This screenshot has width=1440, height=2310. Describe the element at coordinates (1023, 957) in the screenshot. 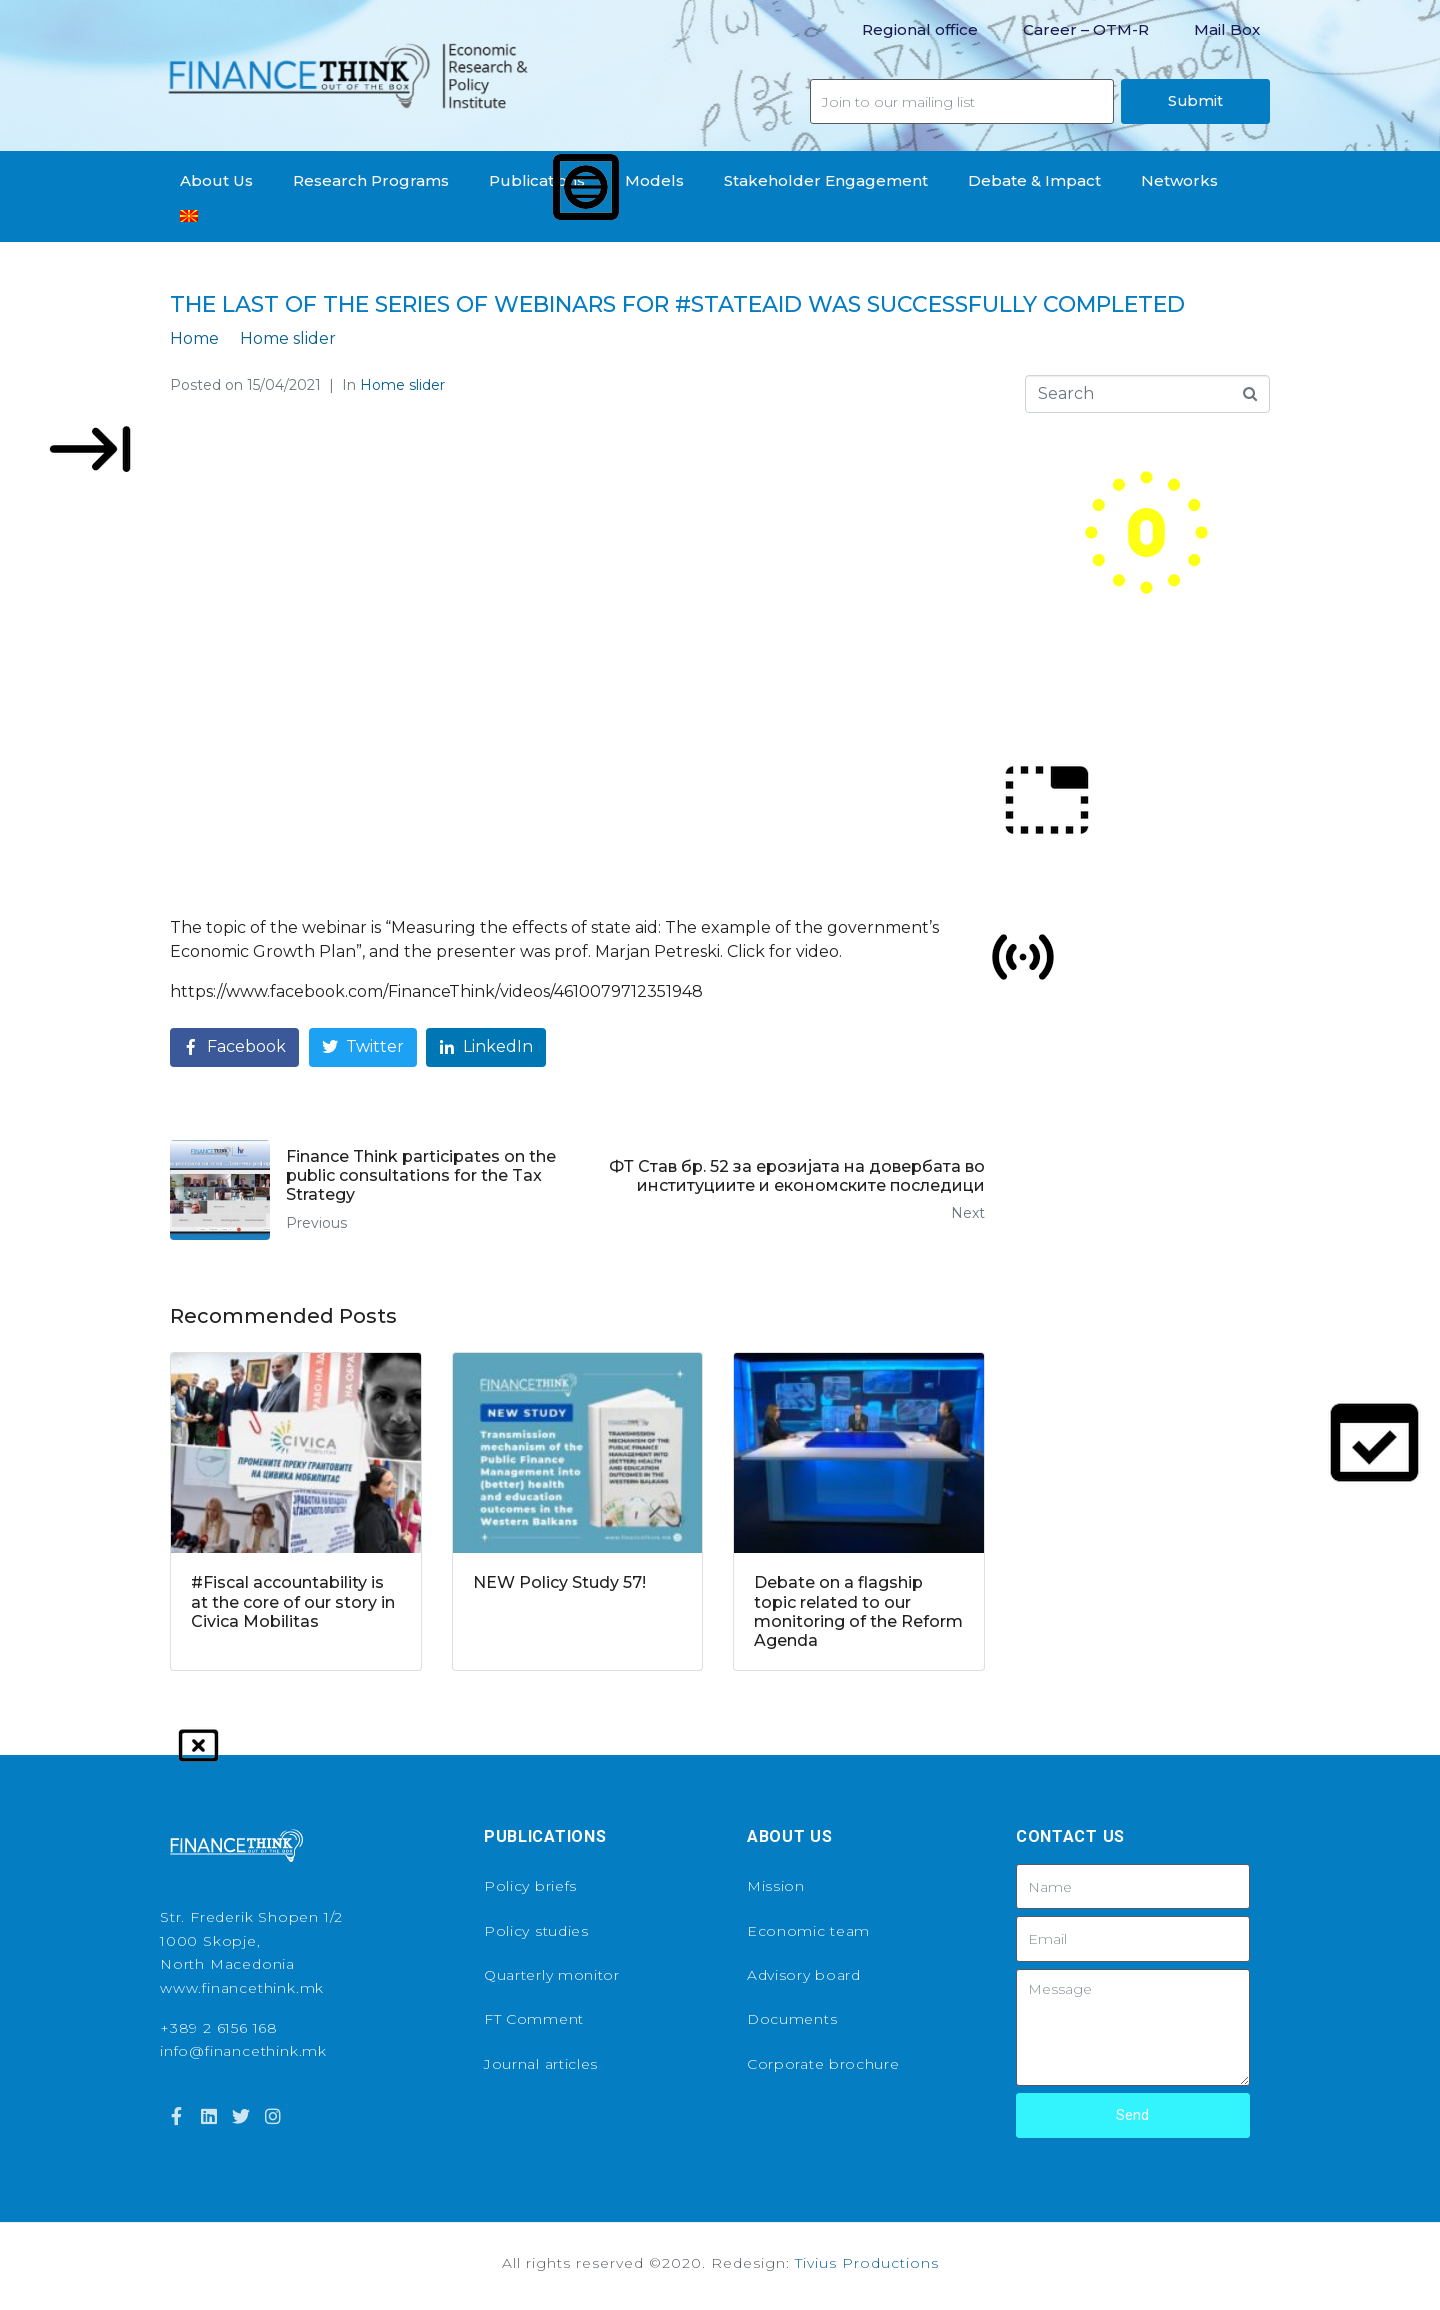

I see `connect to a wireless access point` at that location.